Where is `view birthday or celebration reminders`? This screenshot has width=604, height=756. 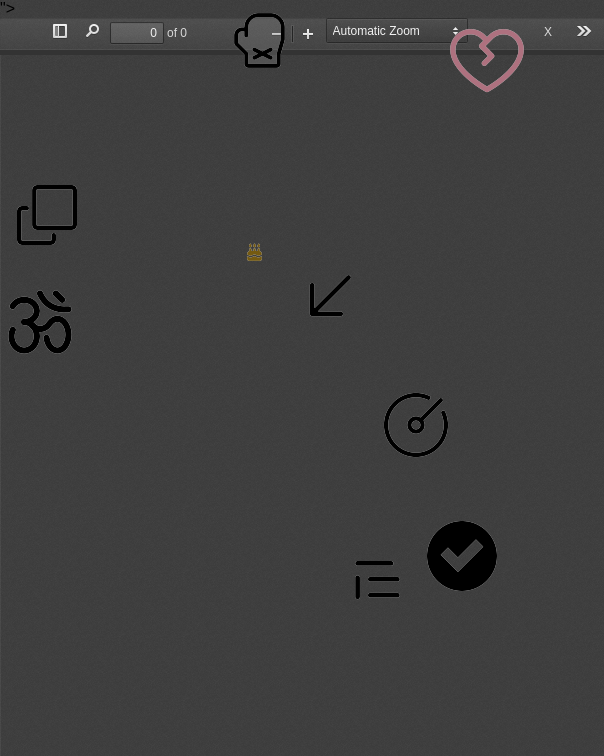 view birthday or celebration reminders is located at coordinates (254, 252).